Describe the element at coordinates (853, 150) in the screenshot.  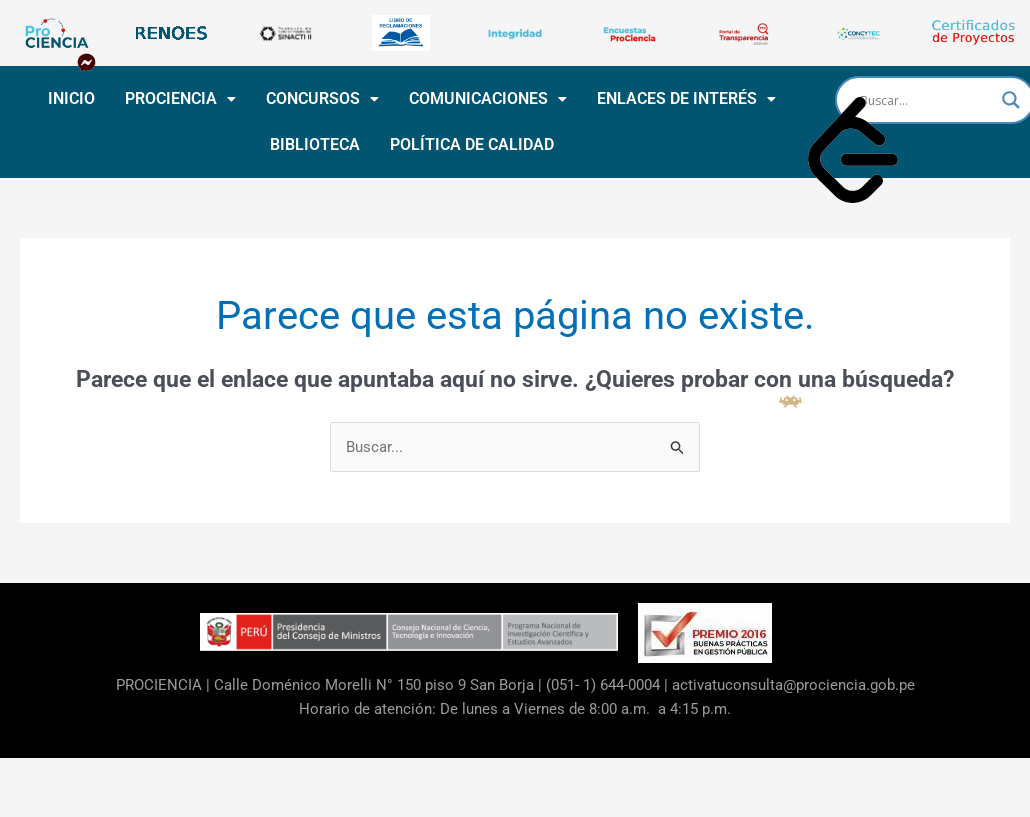
I see `open leetcode app or website` at that location.